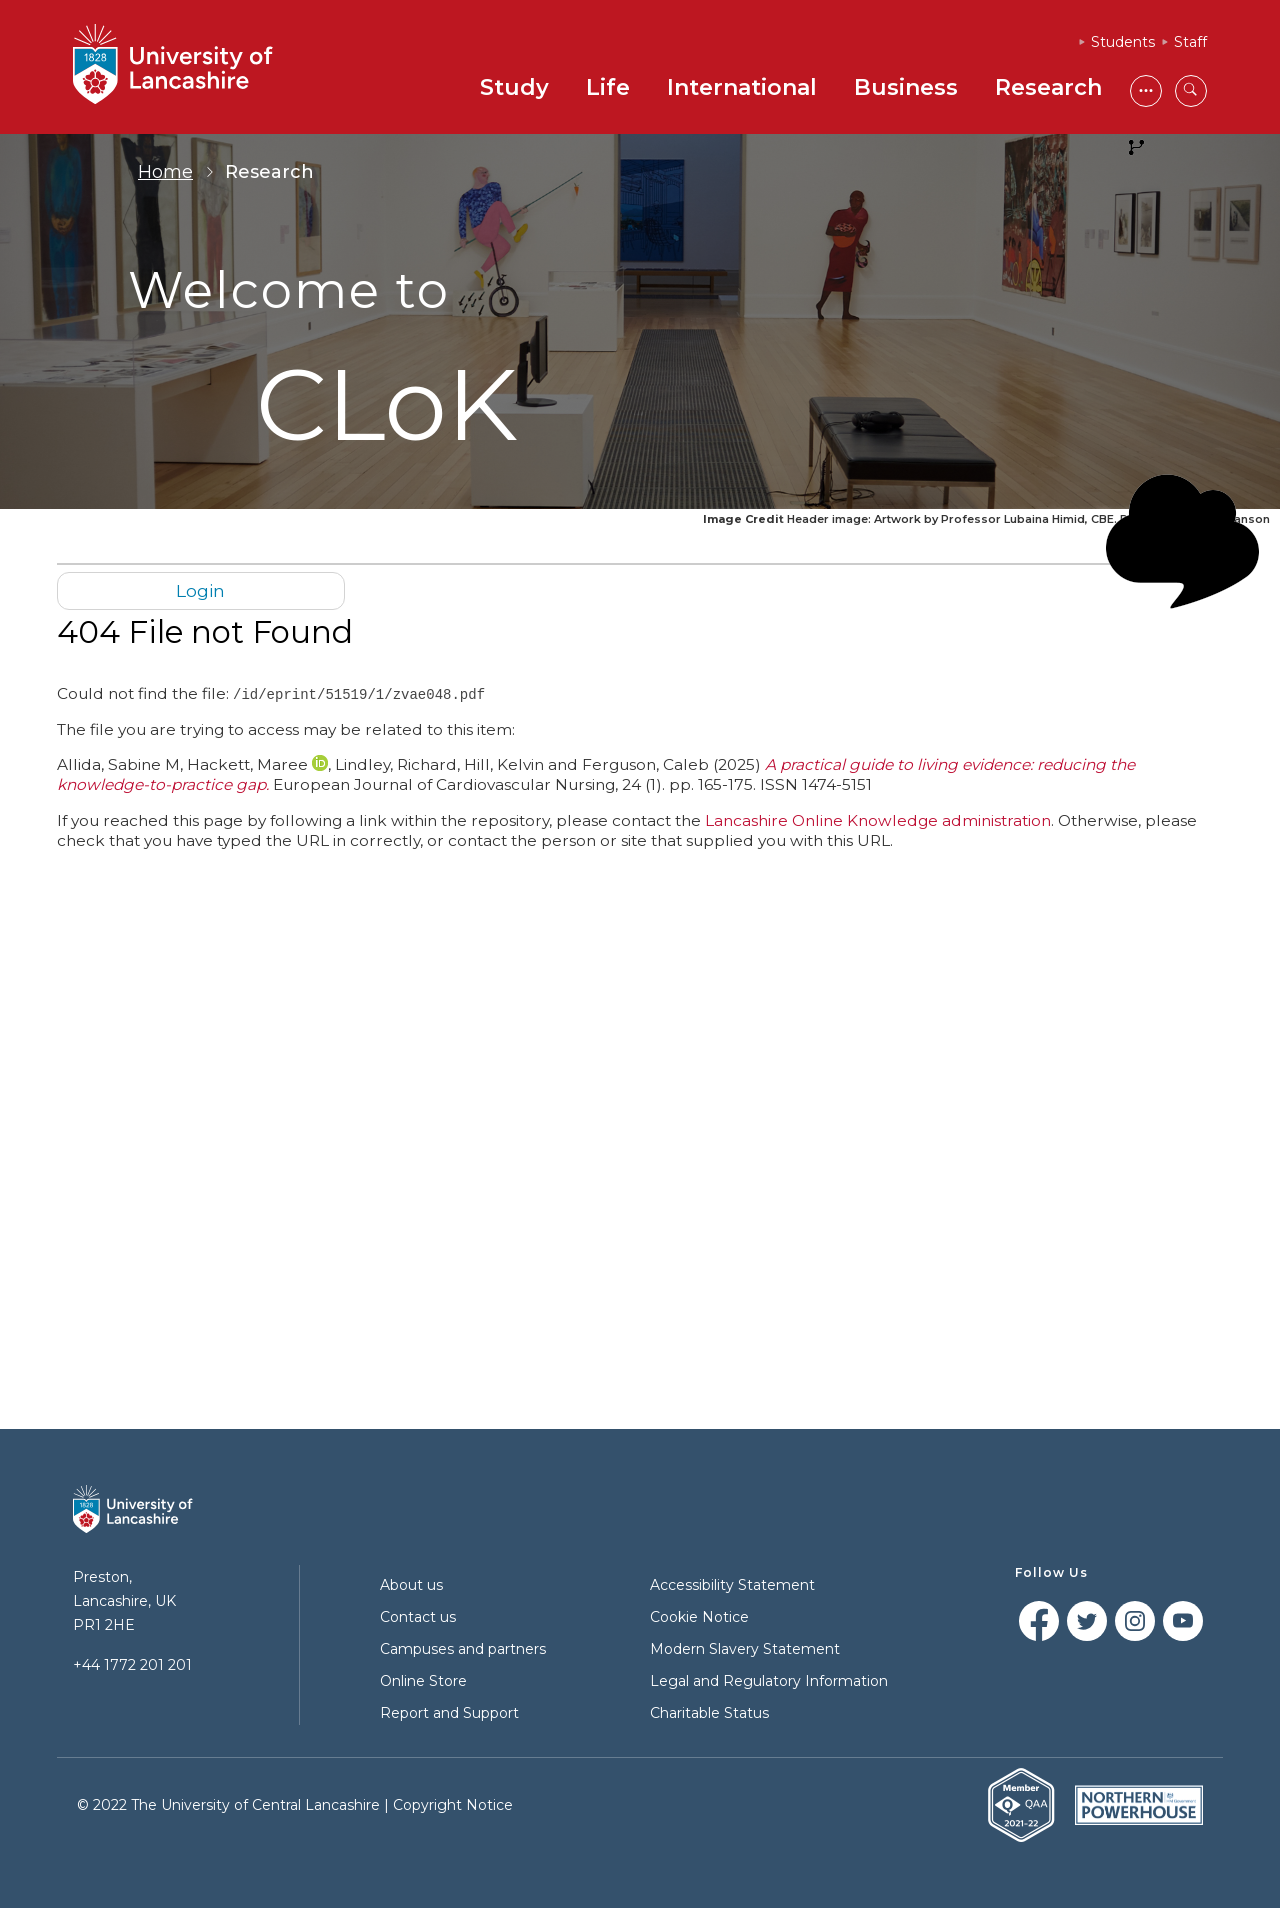 The height and width of the screenshot is (1908, 1280). Describe the element at coordinates (1182, 541) in the screenshot. I see `simplelocalize logo - translation management platform` at that location.